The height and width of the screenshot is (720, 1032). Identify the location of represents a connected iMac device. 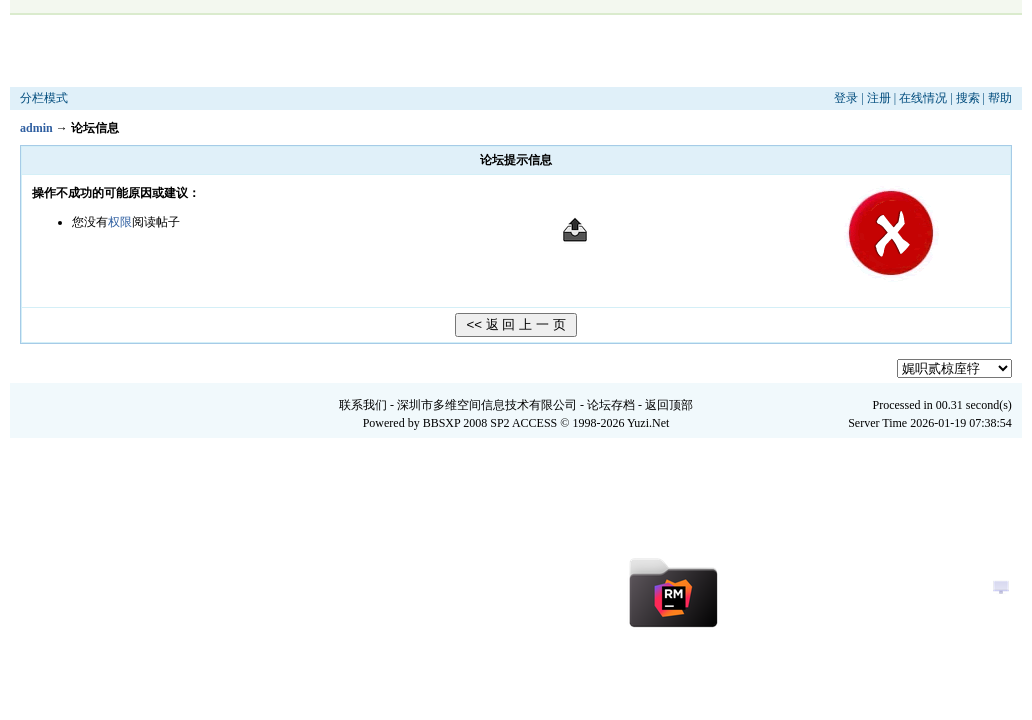
(1001, 587).